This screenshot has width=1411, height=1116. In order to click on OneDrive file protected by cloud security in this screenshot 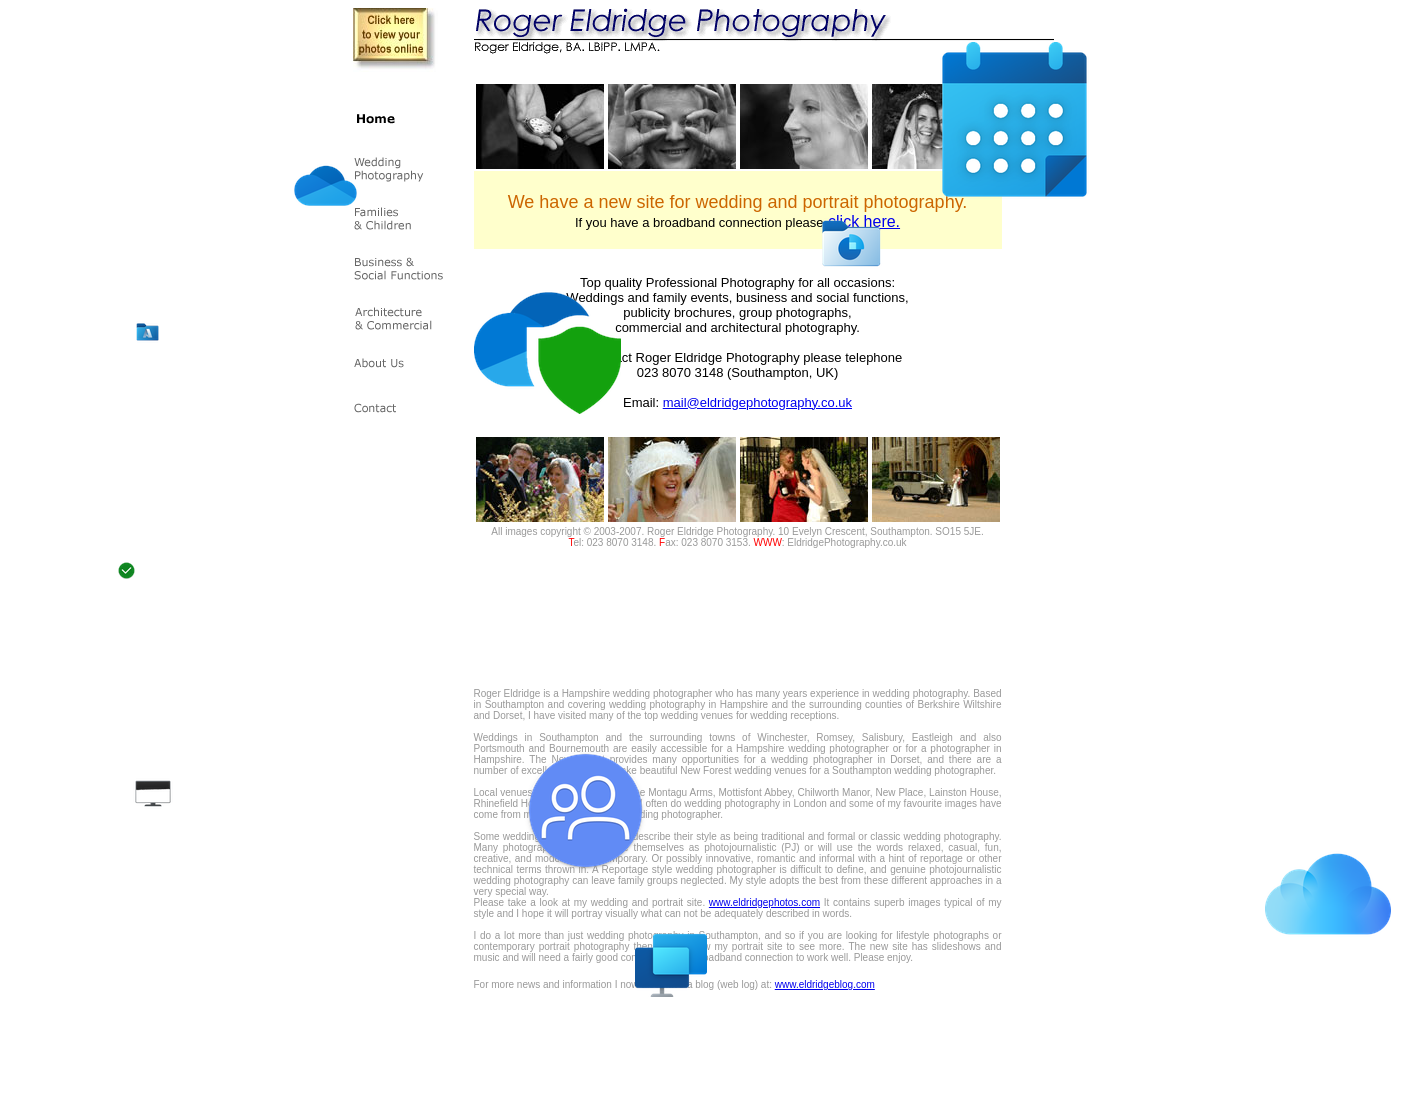, I will do `click(547, 340)`.